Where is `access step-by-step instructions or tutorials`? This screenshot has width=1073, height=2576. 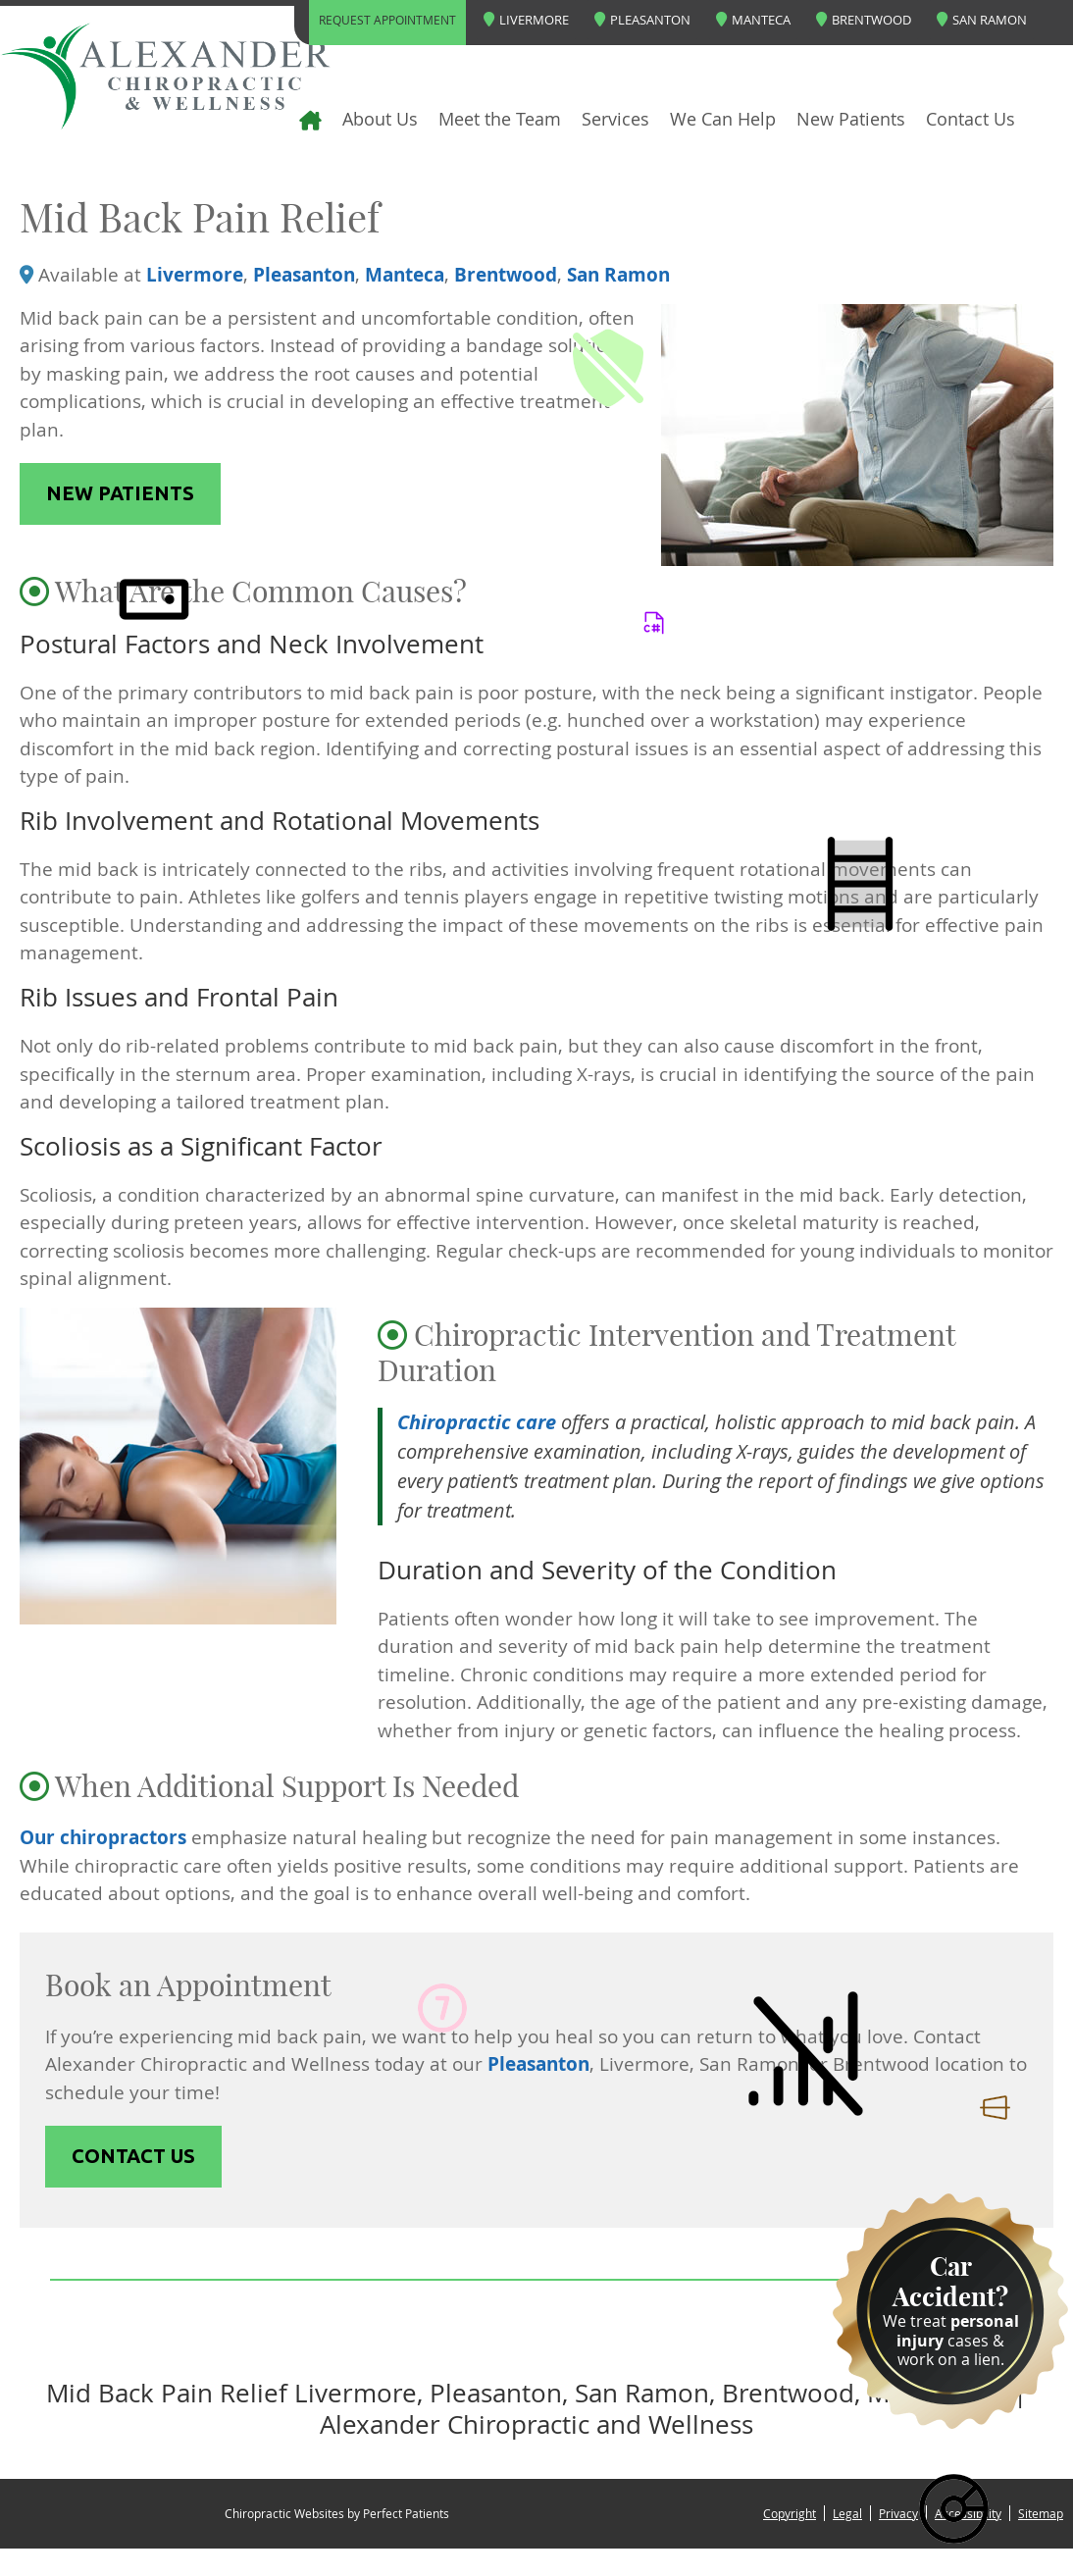 access step-by-step instructions or tutorials is located at coordinates (860, 884).